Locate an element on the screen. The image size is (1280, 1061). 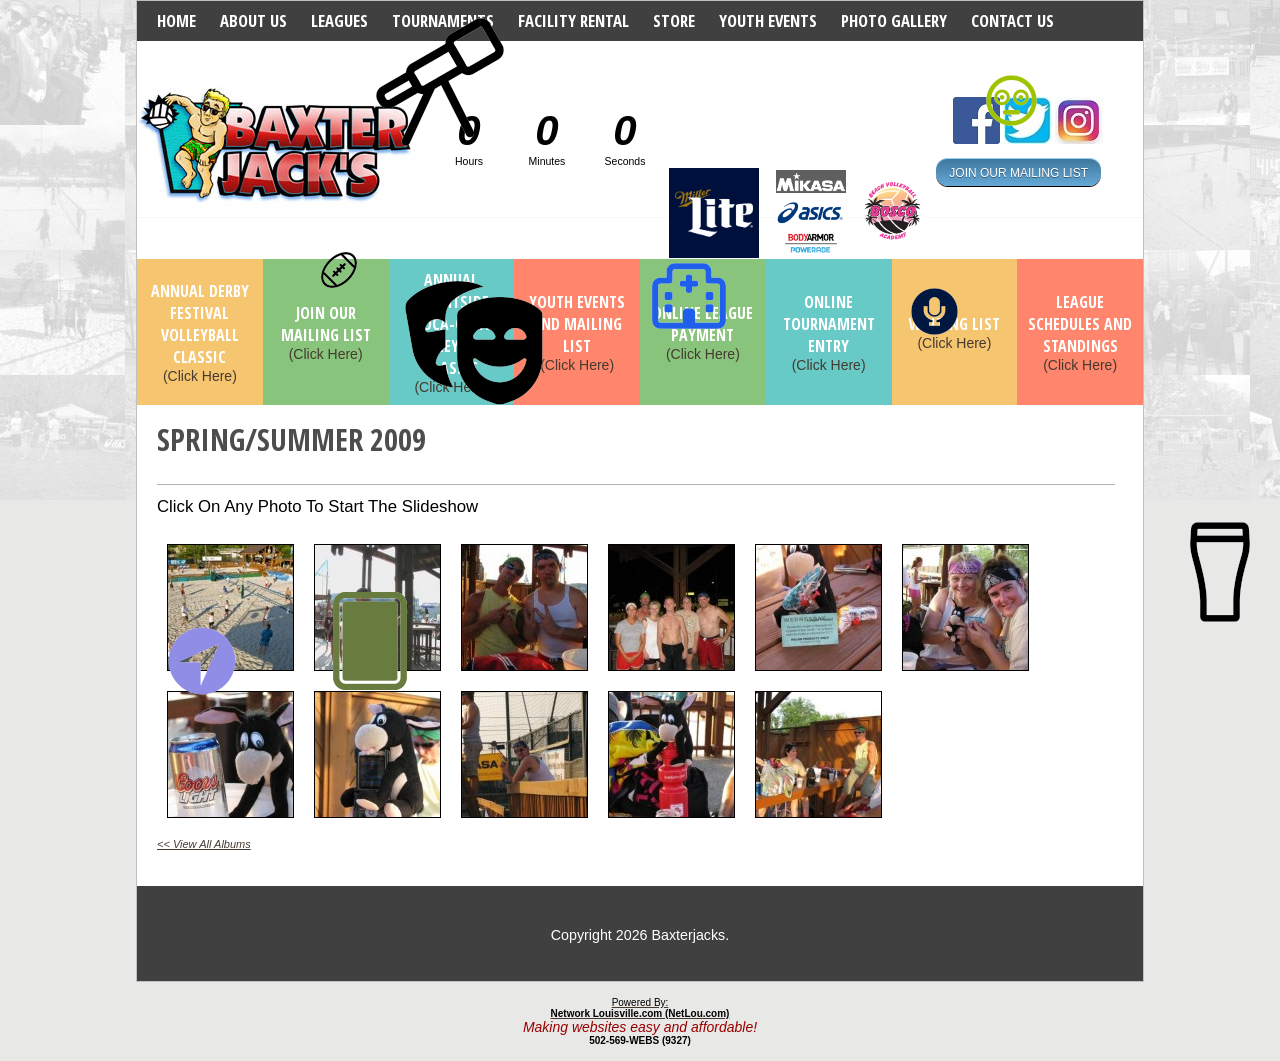
access theater or entertainment options is located at coordinates (476, 343).